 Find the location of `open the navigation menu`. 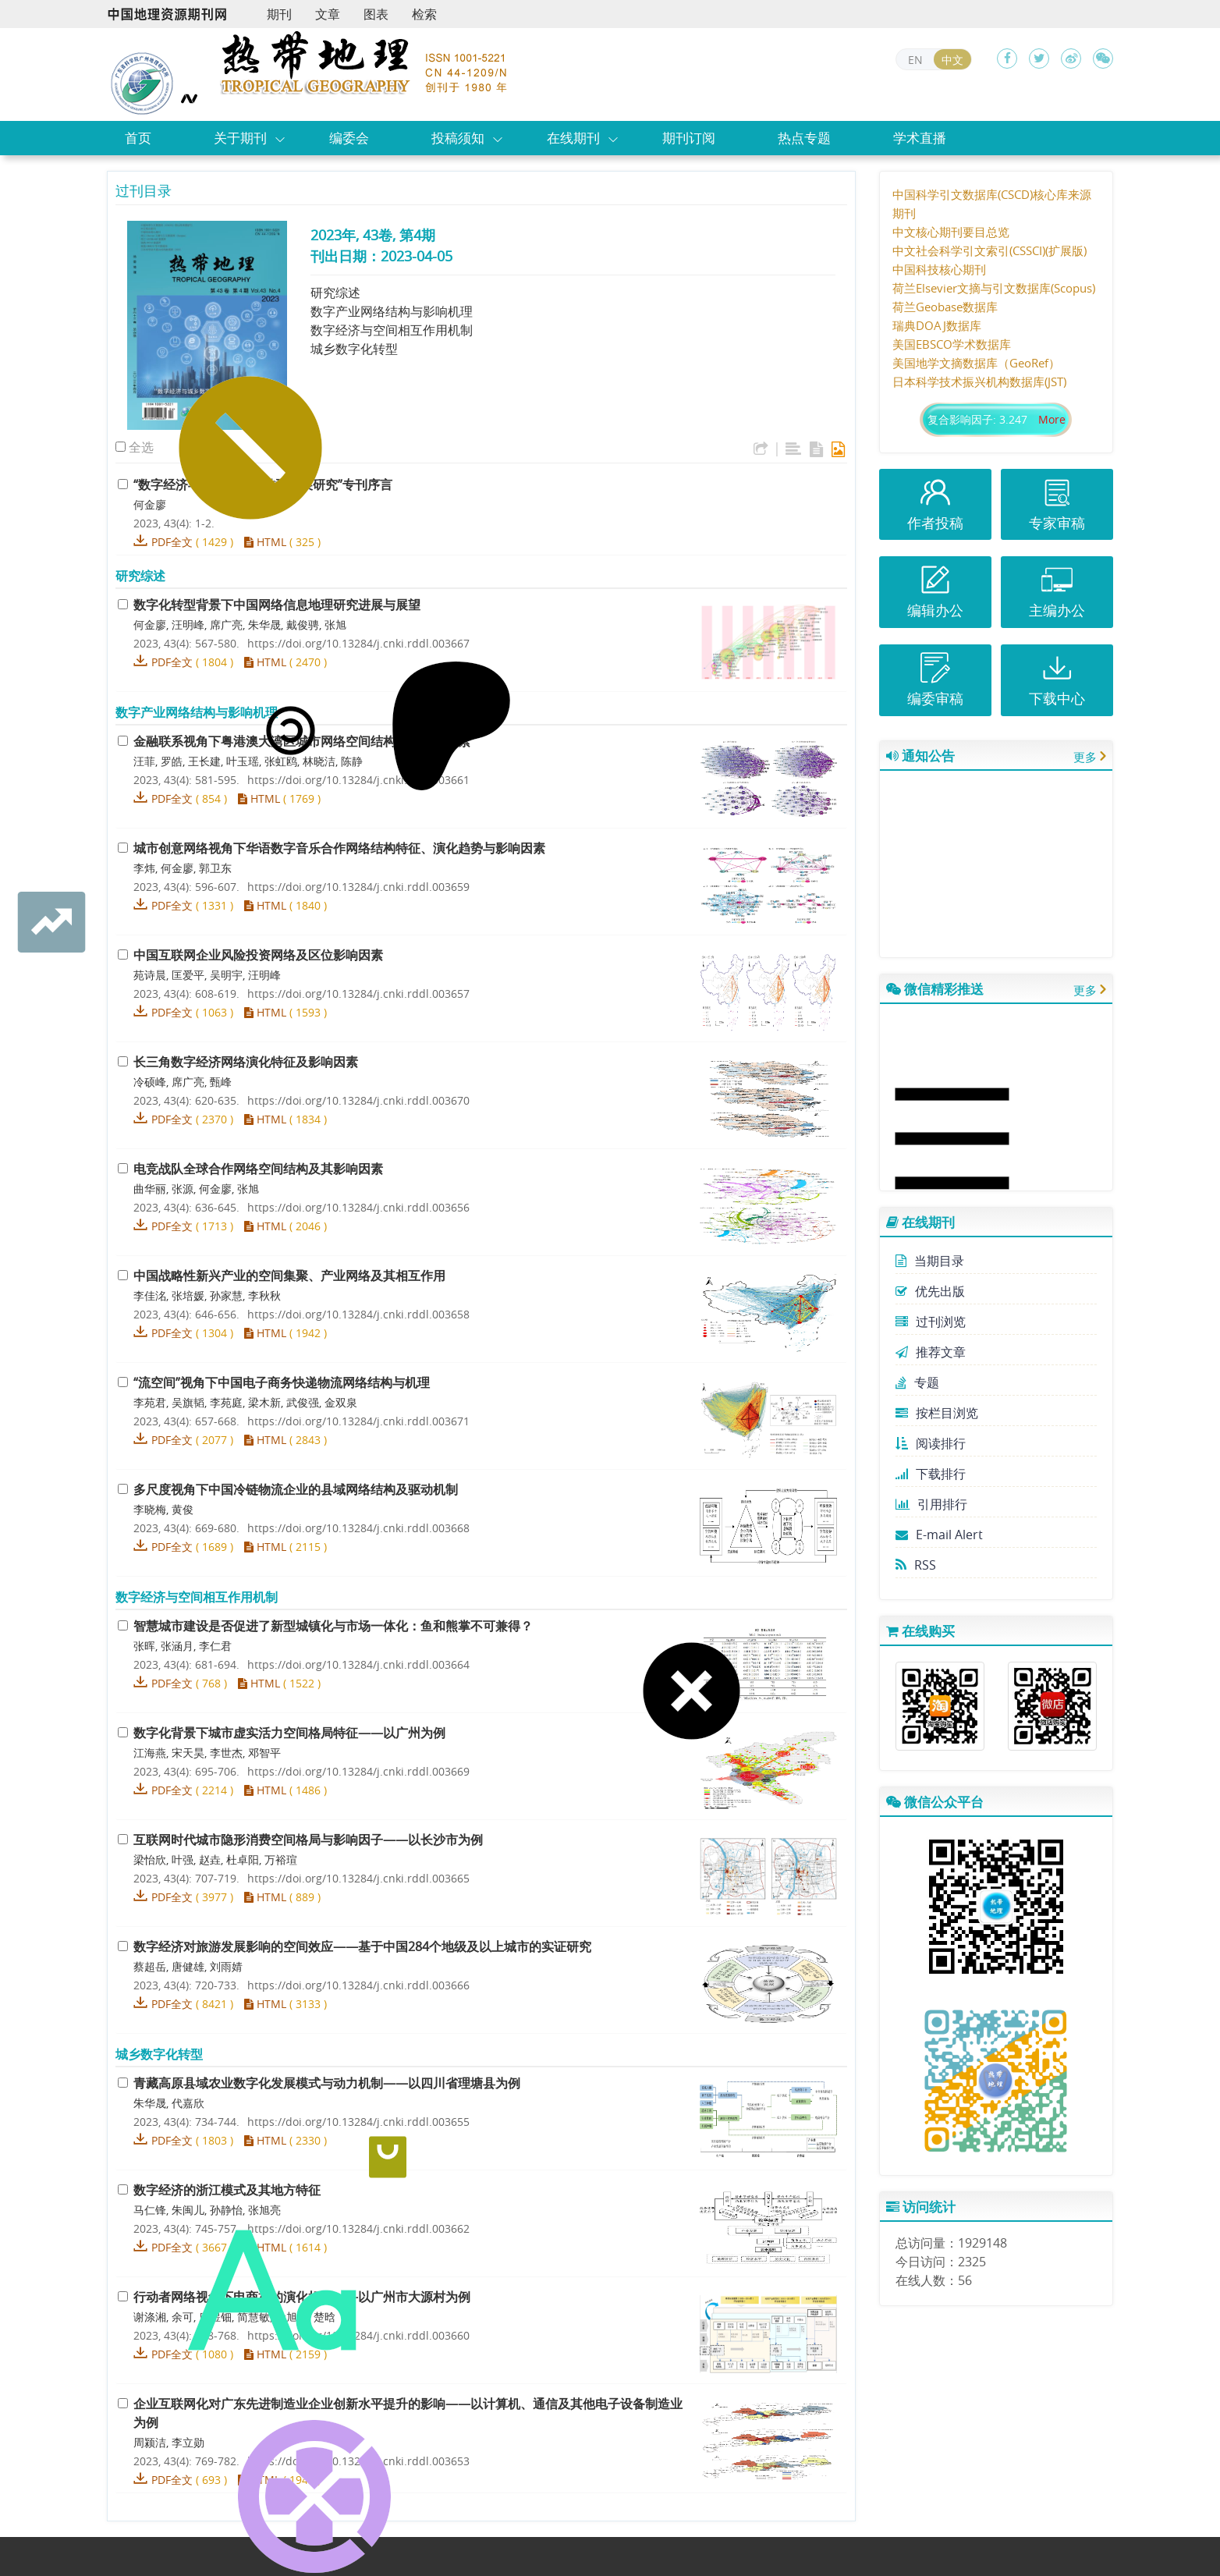

open the navigation menu is located at coordinates (952, 1138).